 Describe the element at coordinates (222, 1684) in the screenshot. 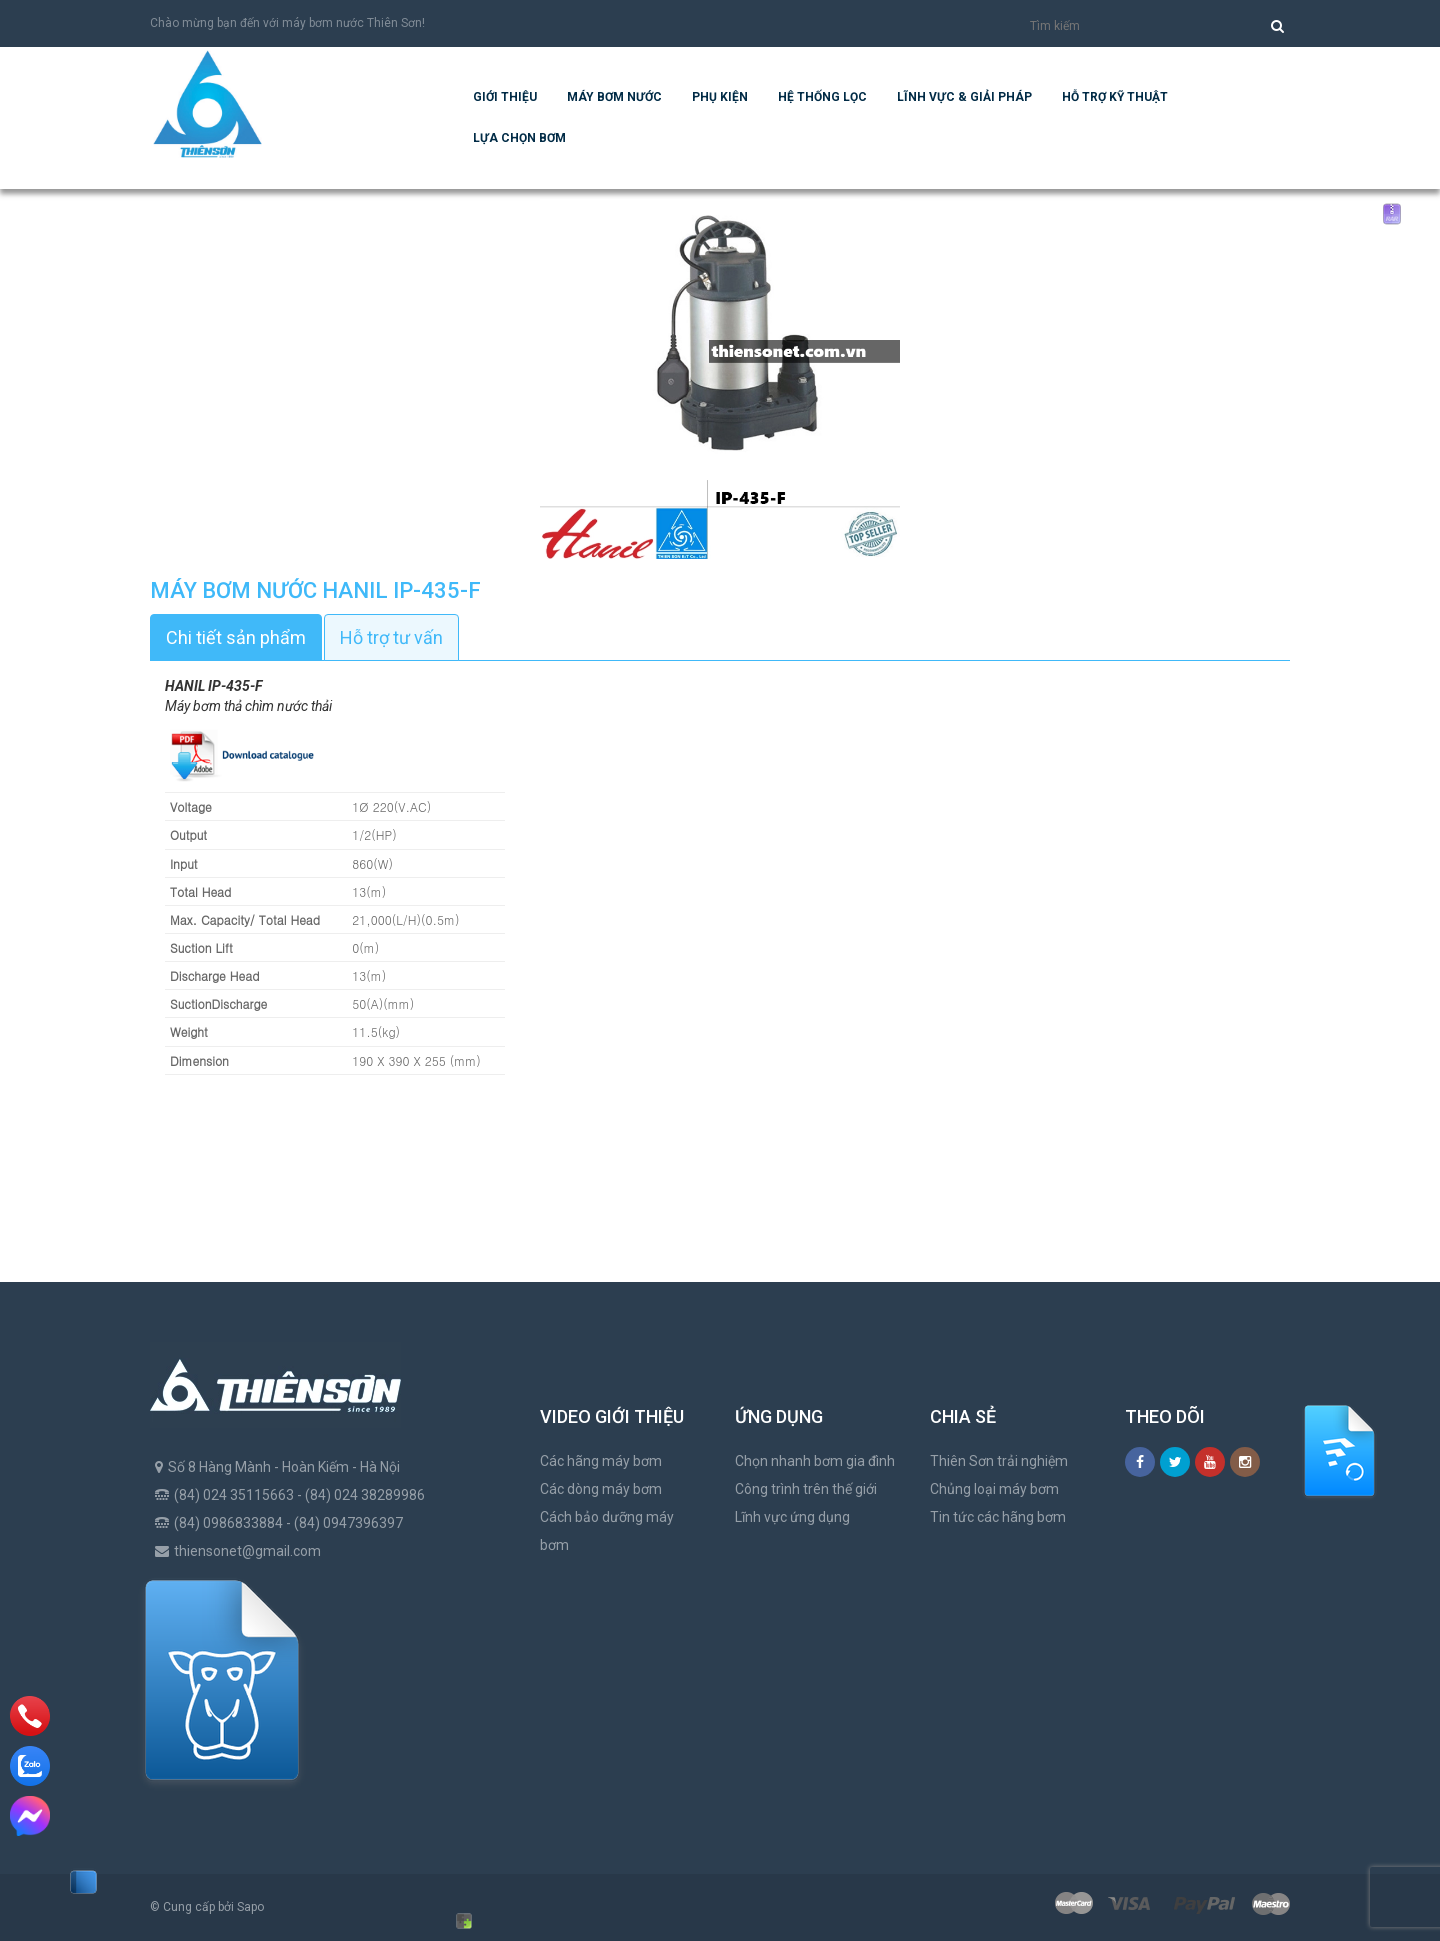

I see `a perl script or programming file` at that location.